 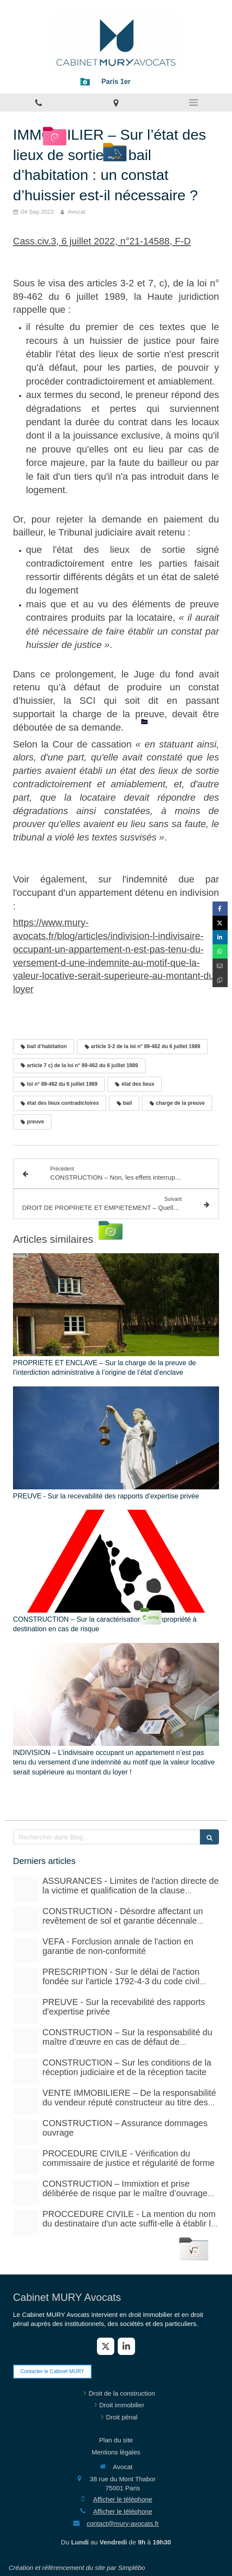 What do you see at coordinates (144, 722) in the screenshot?
I see `open folder containing goplay media files` at bounding box center [144, 722].